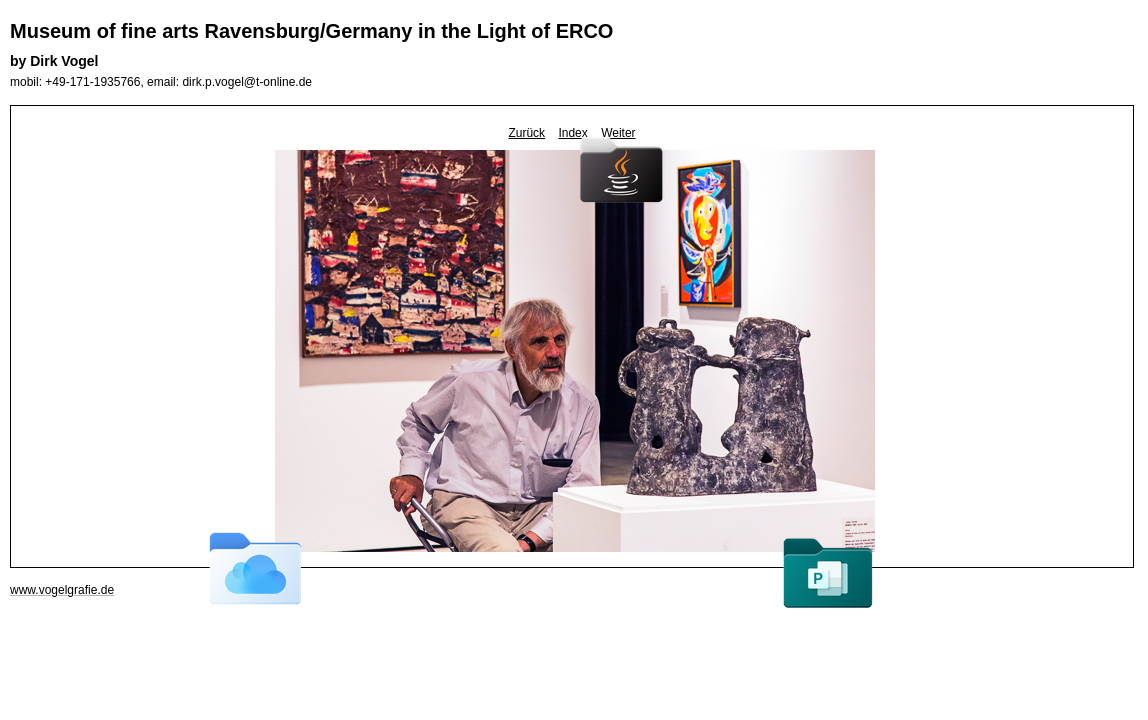  What do you see at coordinates (621, 172) in the screenshot?
I see `open folder containing java project files` at bounding box center [621, 172].